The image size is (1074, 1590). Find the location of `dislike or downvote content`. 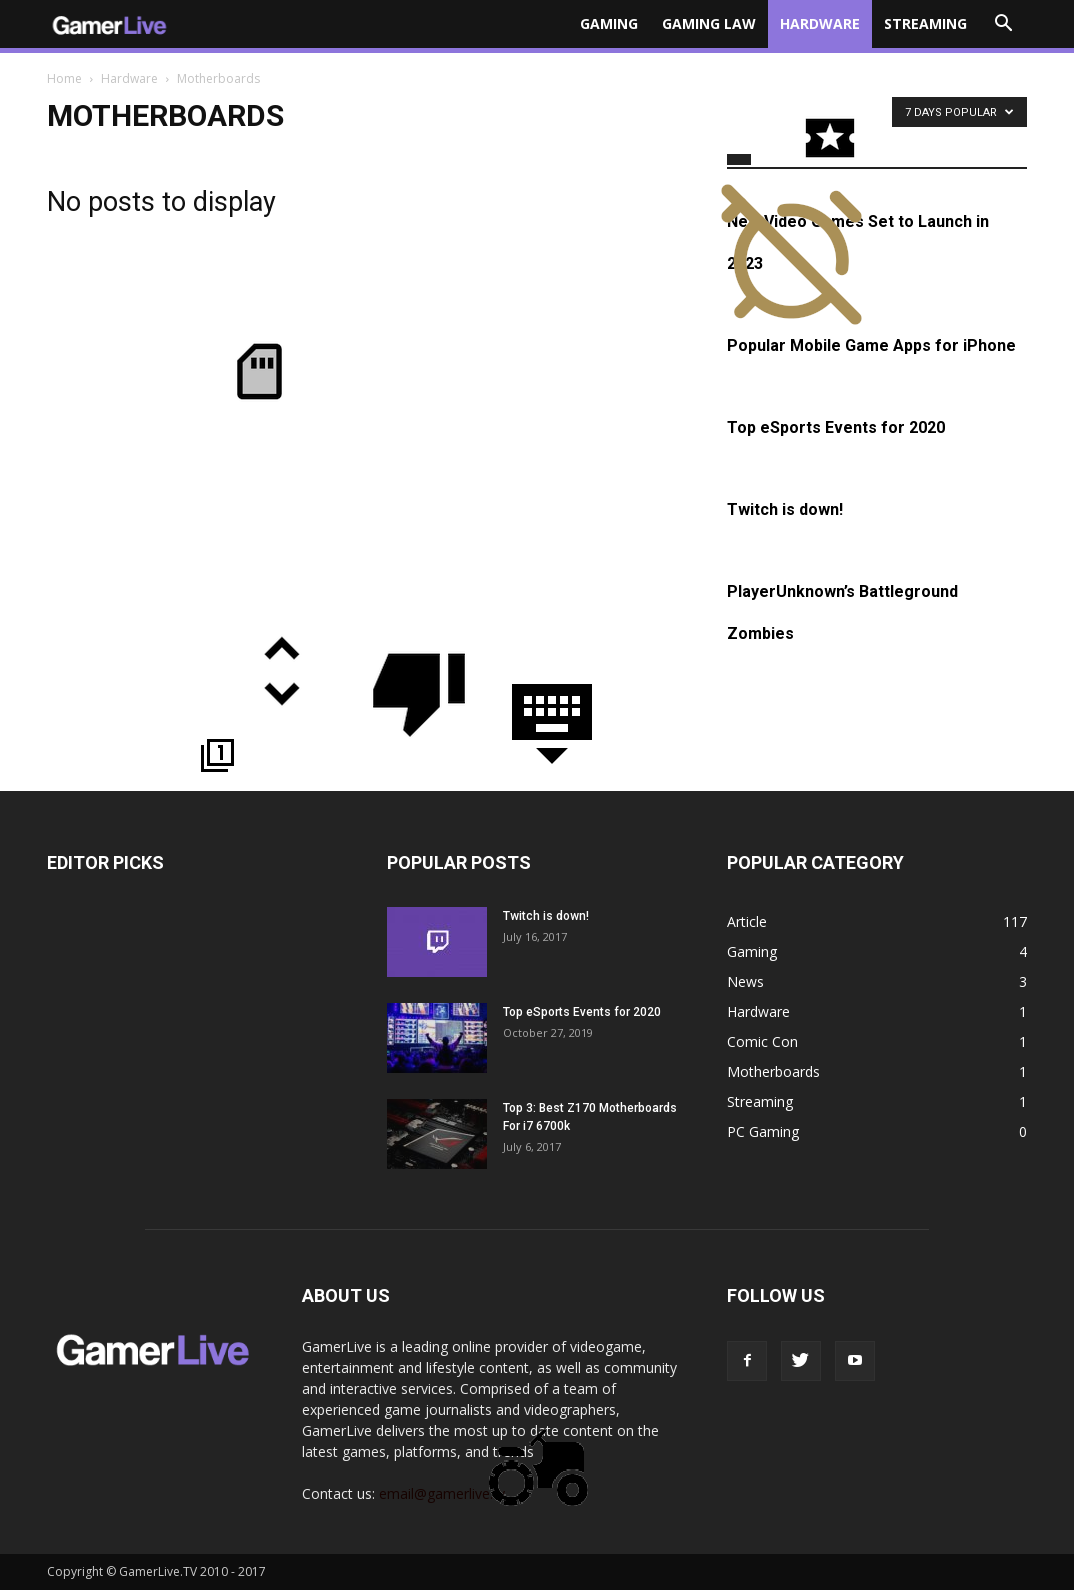

dislike or downvote content is located at coordinates (419, 691).